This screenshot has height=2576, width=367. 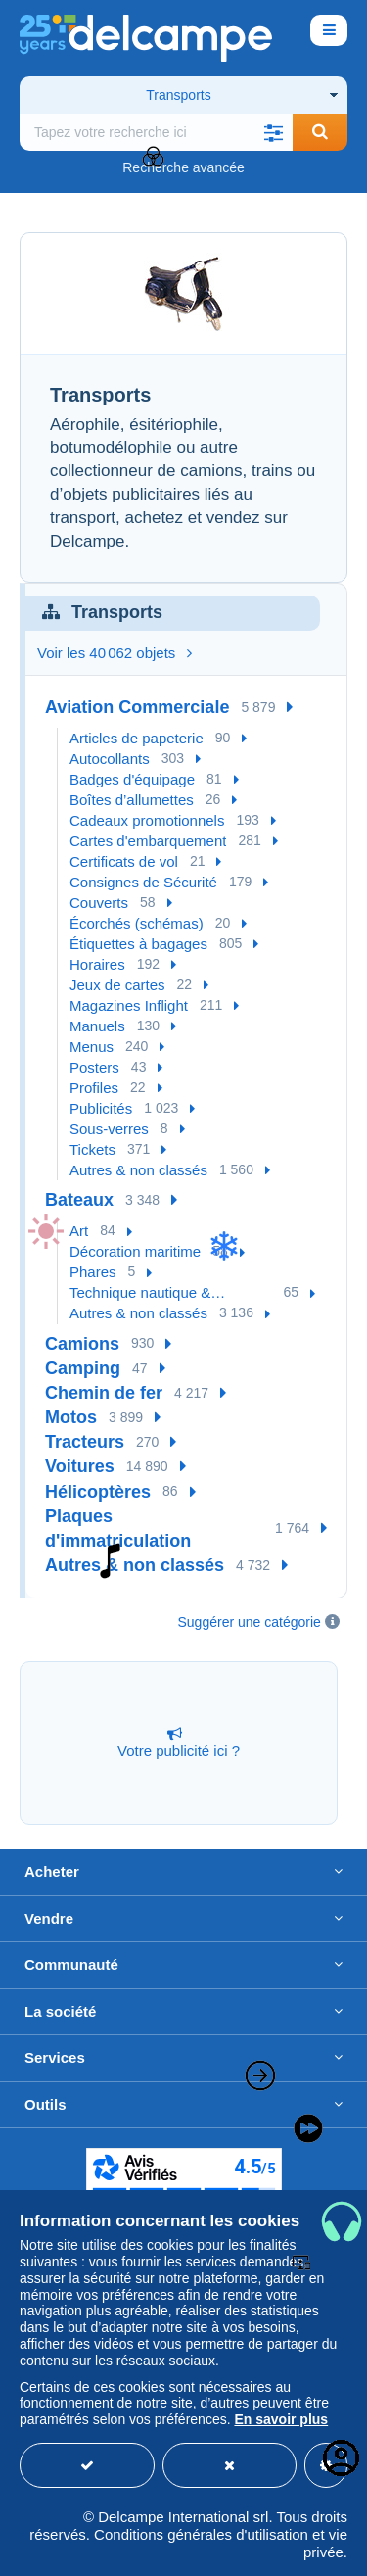 I want to click on access music library or player, so click(x=110, y=1560).